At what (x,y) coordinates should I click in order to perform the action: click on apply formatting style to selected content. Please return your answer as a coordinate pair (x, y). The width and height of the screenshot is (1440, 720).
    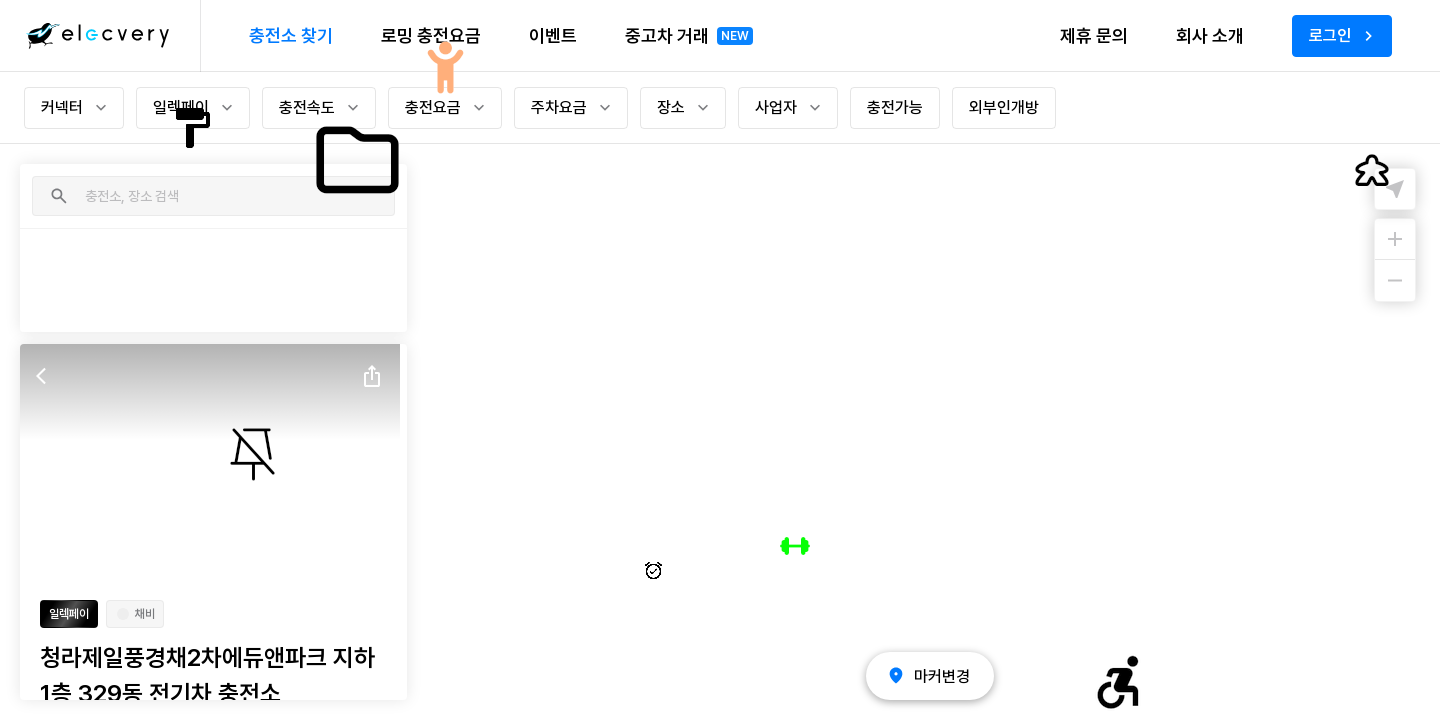
    Looking at the image, I should click on (192, 128).